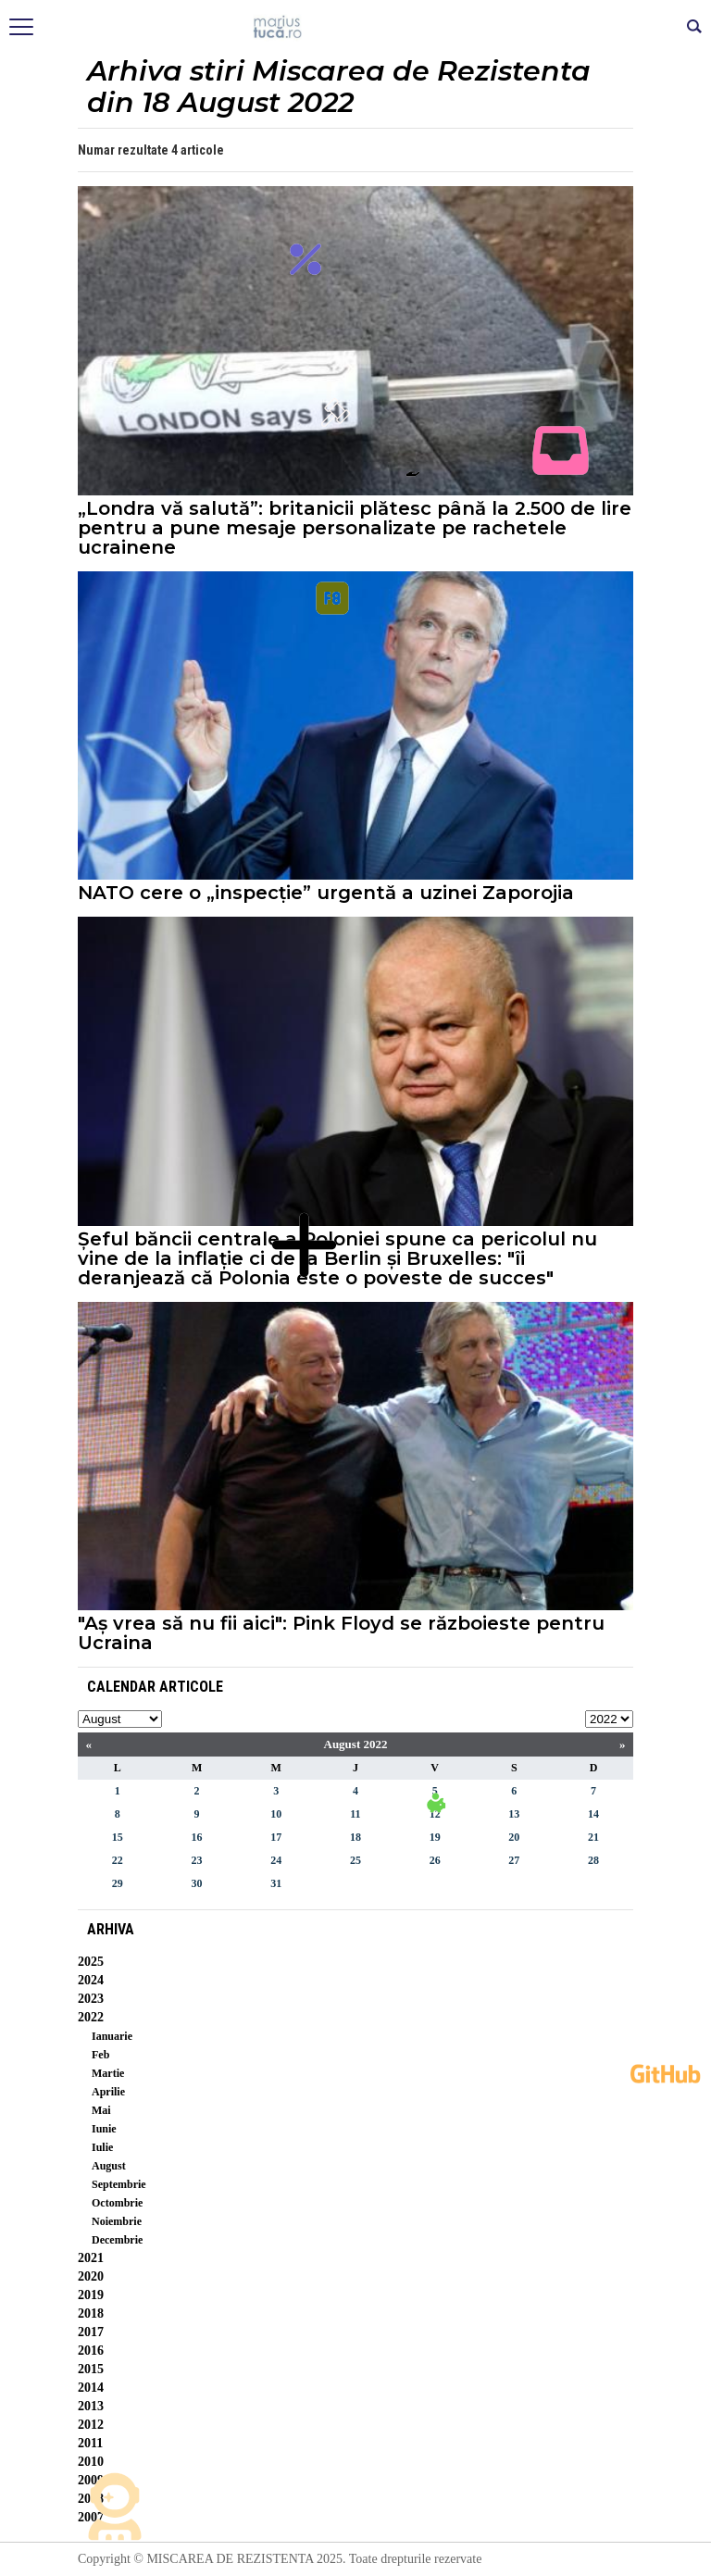  What do you see at coordinates (413, 470) in the screenshot?
I see `receive or accept an item` at bounding box center [413, 470].